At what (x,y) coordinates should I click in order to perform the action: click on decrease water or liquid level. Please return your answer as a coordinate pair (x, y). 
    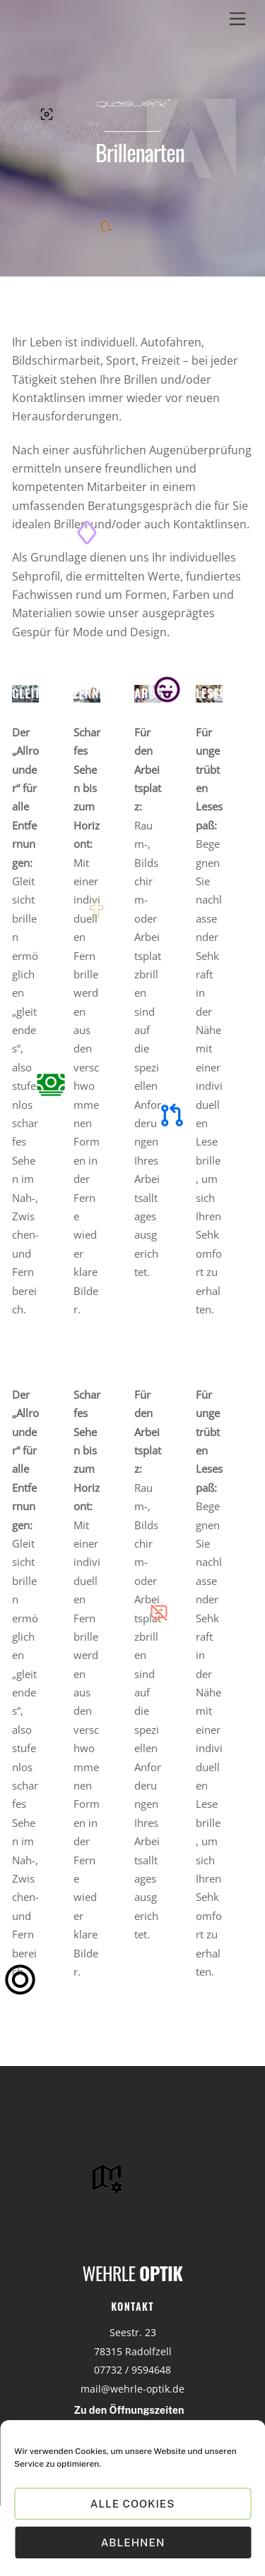
    Looking at the image, I should click on (105, 226).